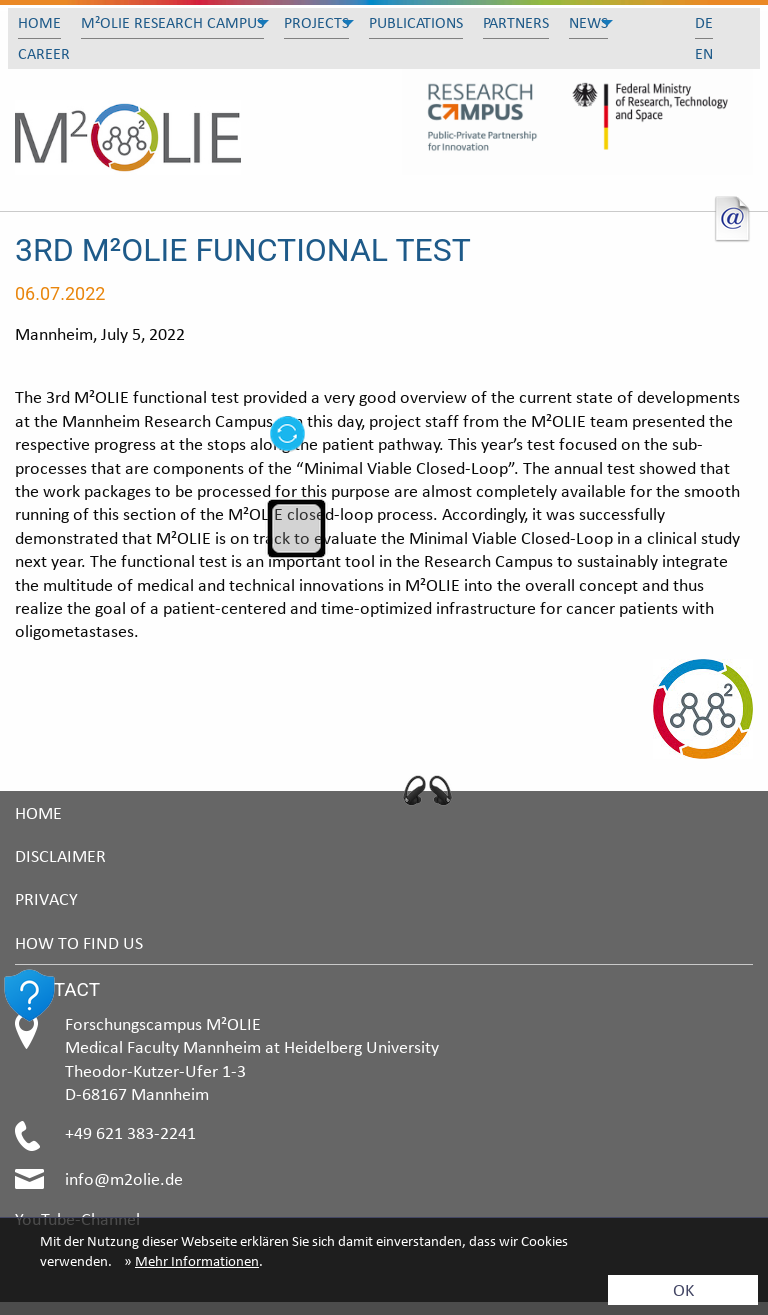  I want to click on connect beats wireless earbuds via bluetooth, so click(427, 792).